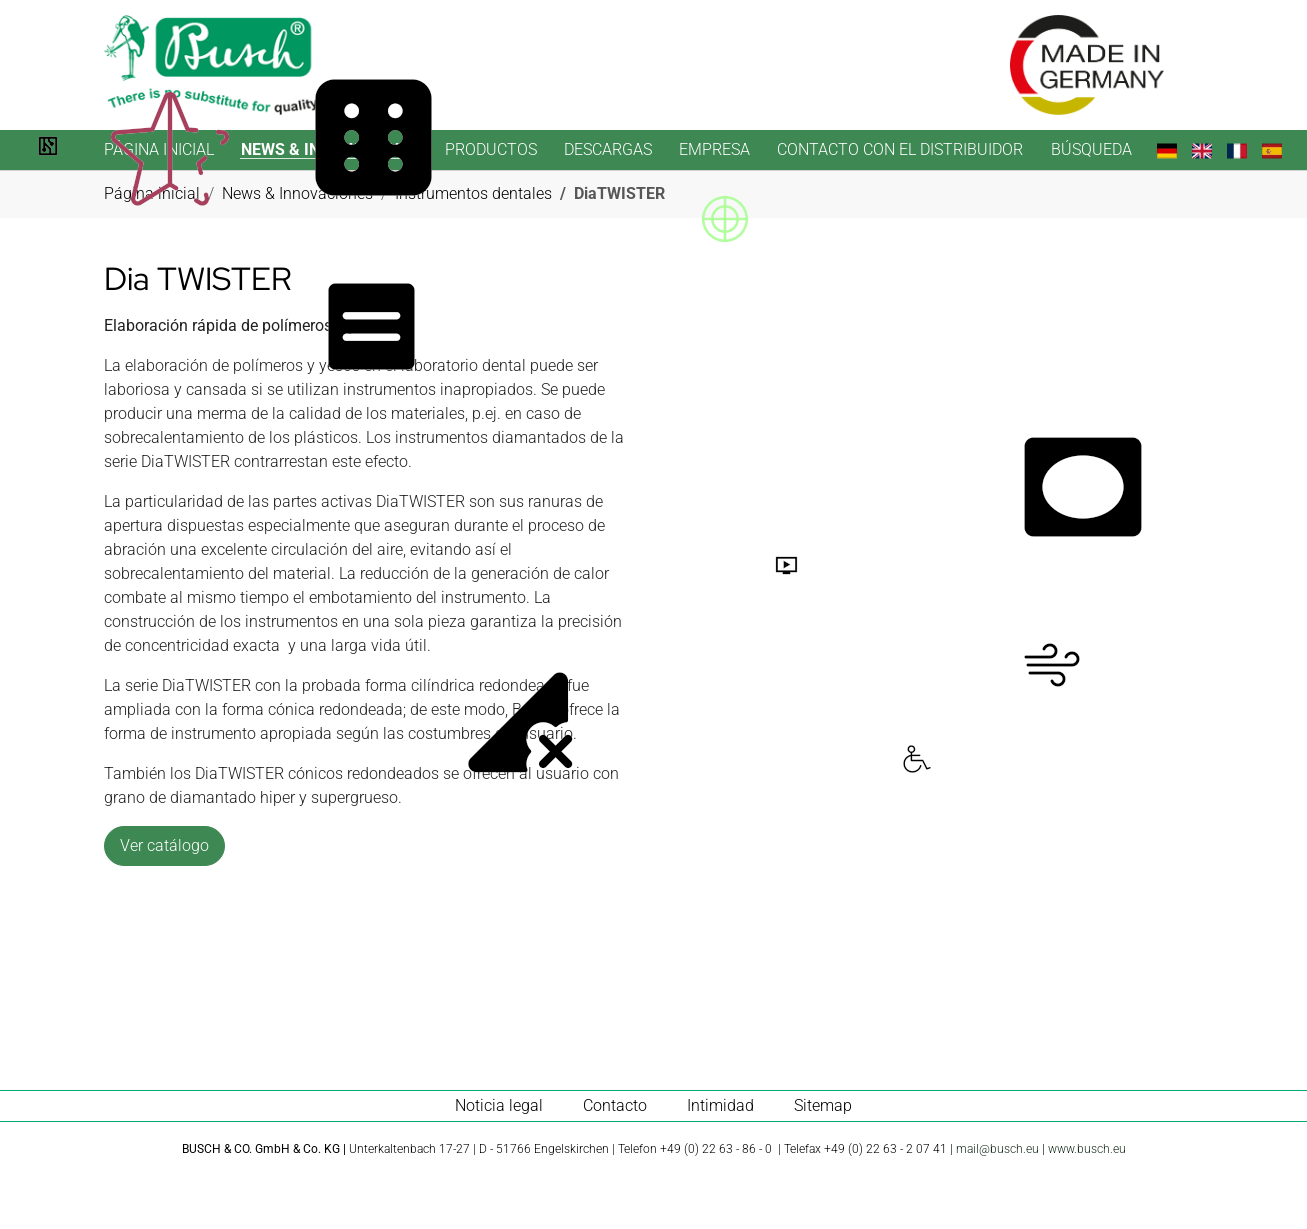 The height and width of the screenshot is (1229, 1307). What do you see at coordinates (373, 137) in the screenshot?
I see `randomize or shuffle content` at bounding box center [373, 137].